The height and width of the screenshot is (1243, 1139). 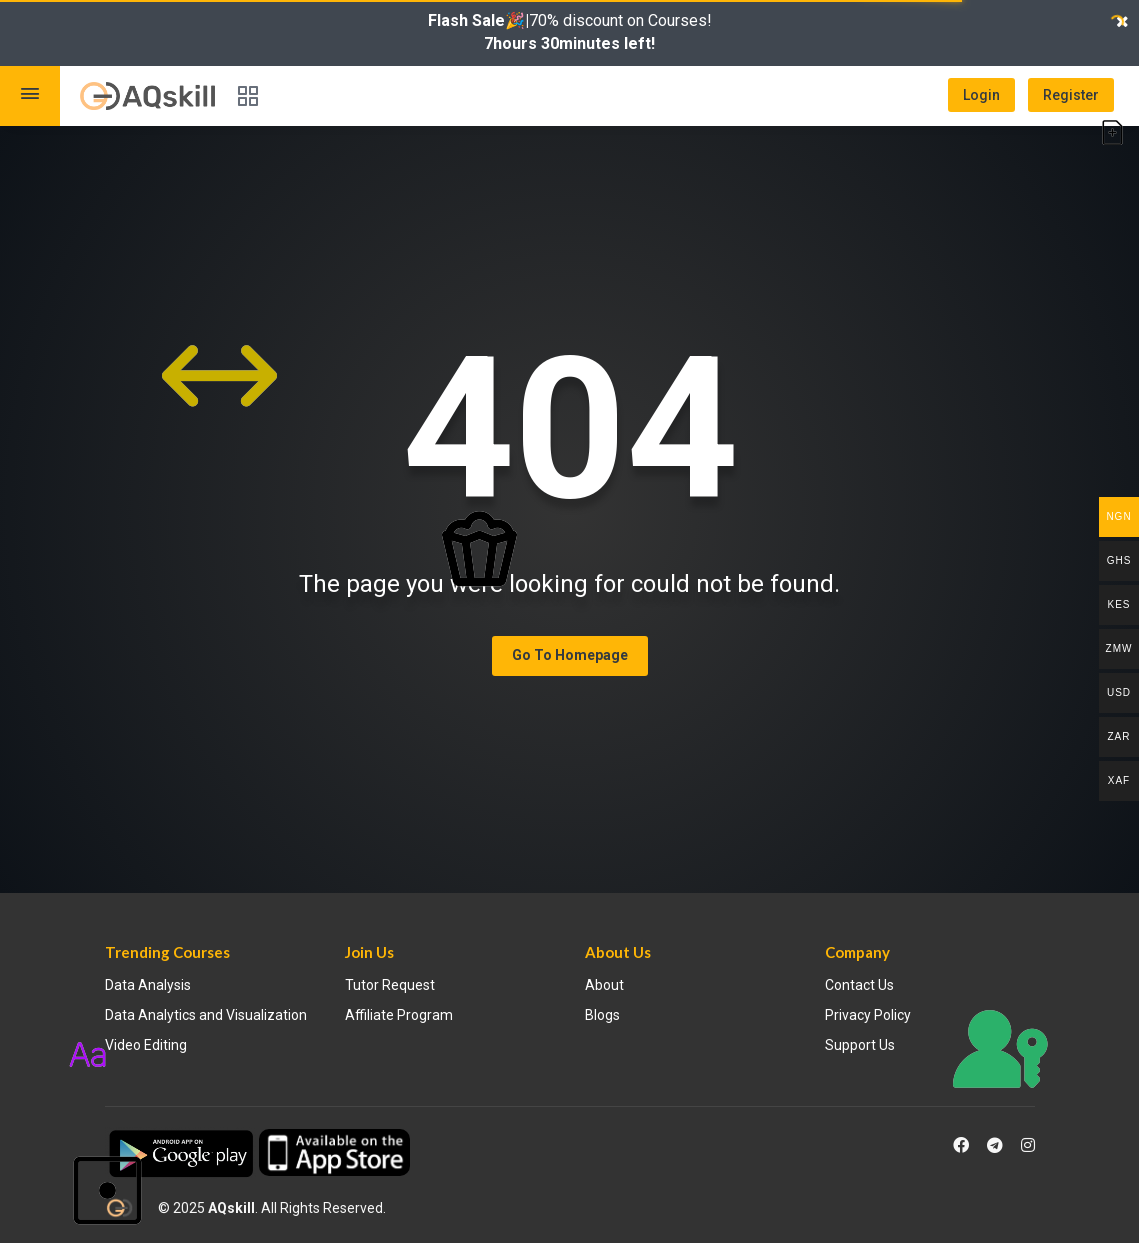 What do you see at coordinates (479, 551) in the screenshot?
I see `access movies or entertainment section` at bounding box center [479, 551].